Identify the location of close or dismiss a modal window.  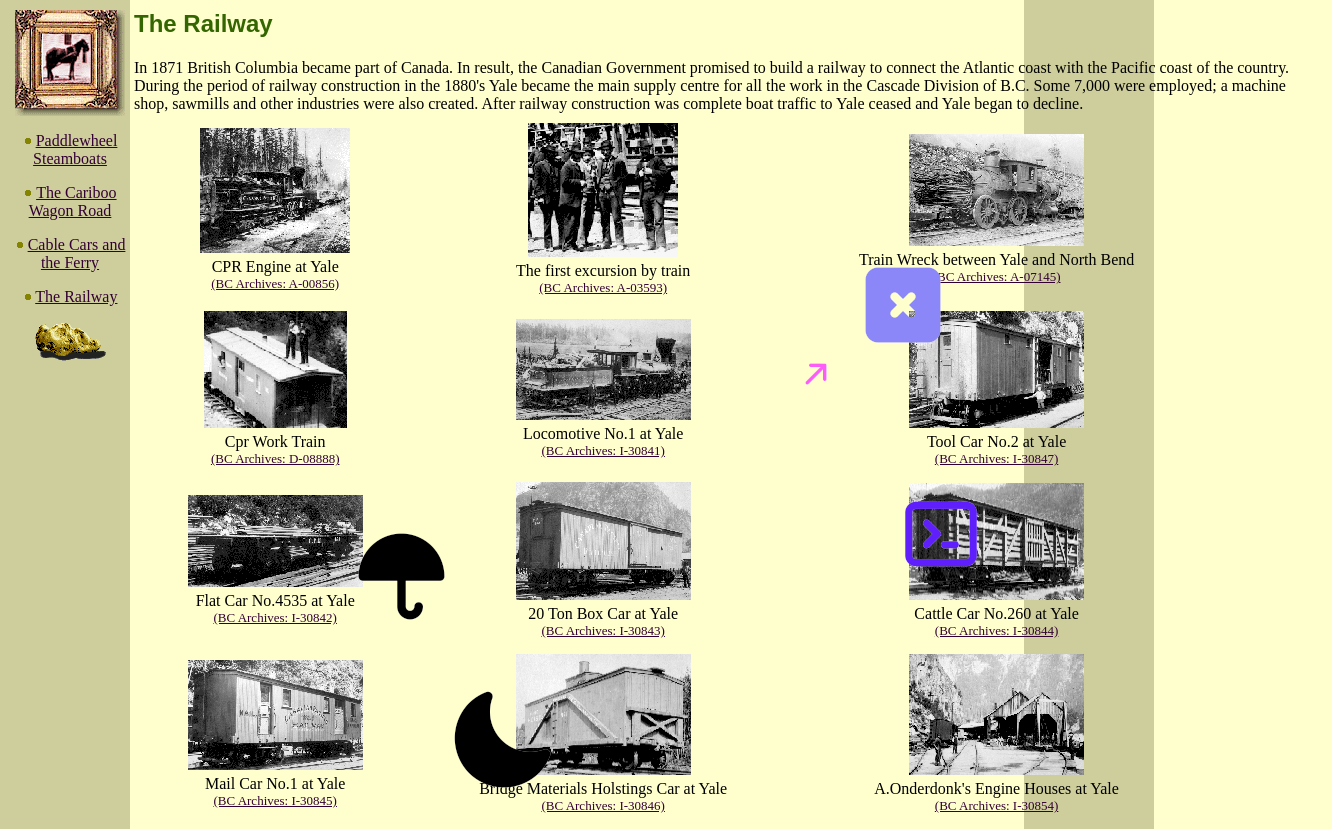
(903, 305).